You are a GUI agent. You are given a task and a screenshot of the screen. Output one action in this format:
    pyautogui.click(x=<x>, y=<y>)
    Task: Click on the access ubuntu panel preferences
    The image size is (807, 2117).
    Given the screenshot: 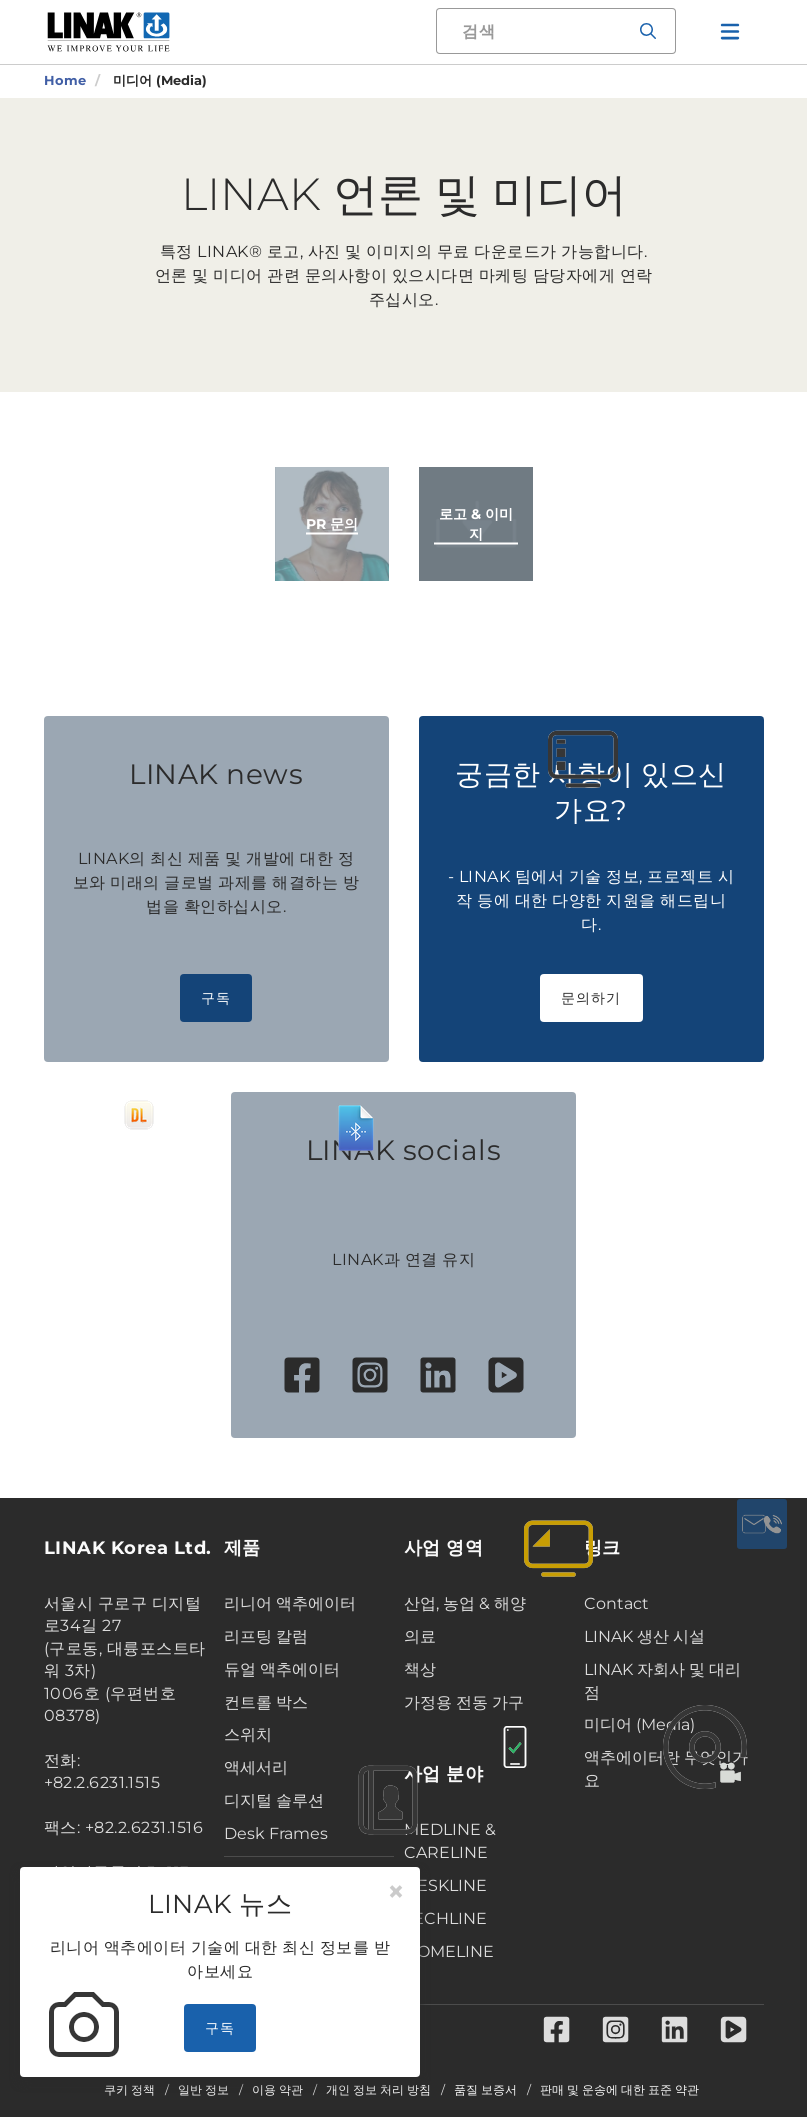 What is the action you would take?
    pyautogui.click(x=583, y=757)
    